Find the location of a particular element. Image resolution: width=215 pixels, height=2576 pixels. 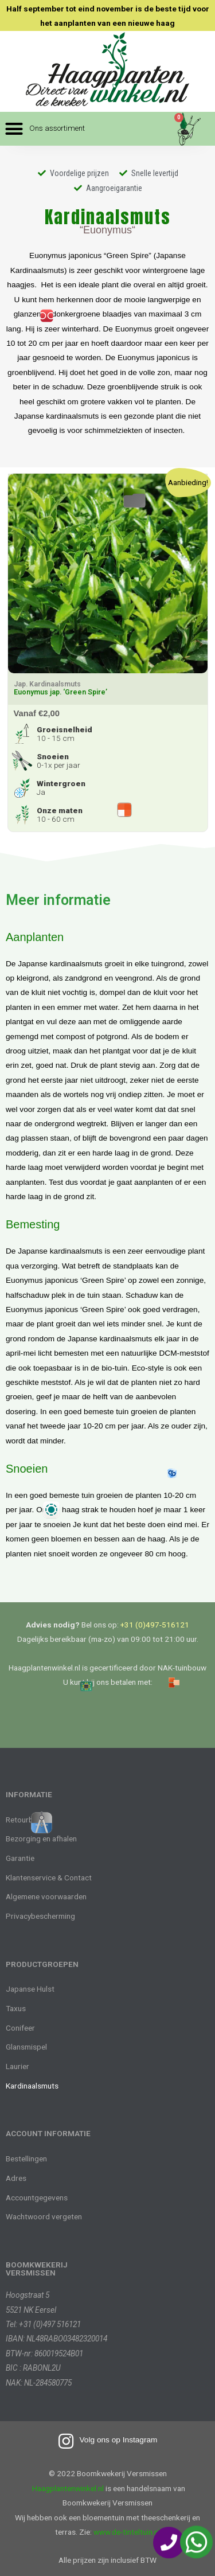

open Double Commander file manager is located at coordinates (46, 315).